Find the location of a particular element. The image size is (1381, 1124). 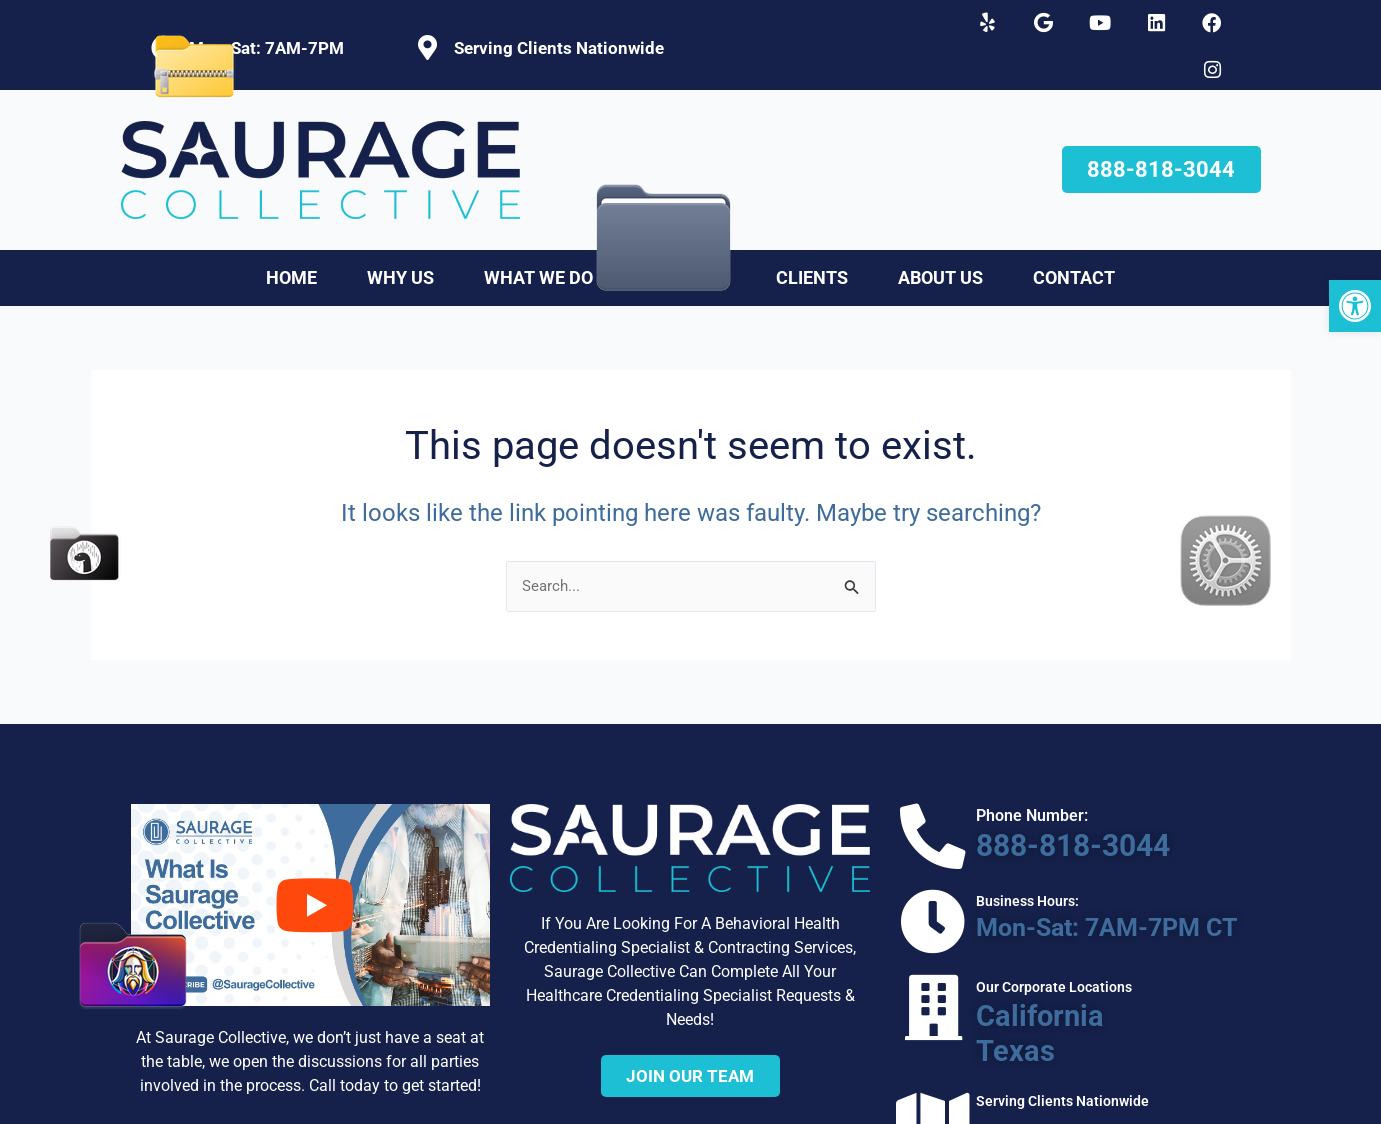

open system settings is located at coordinates (1225, 560).